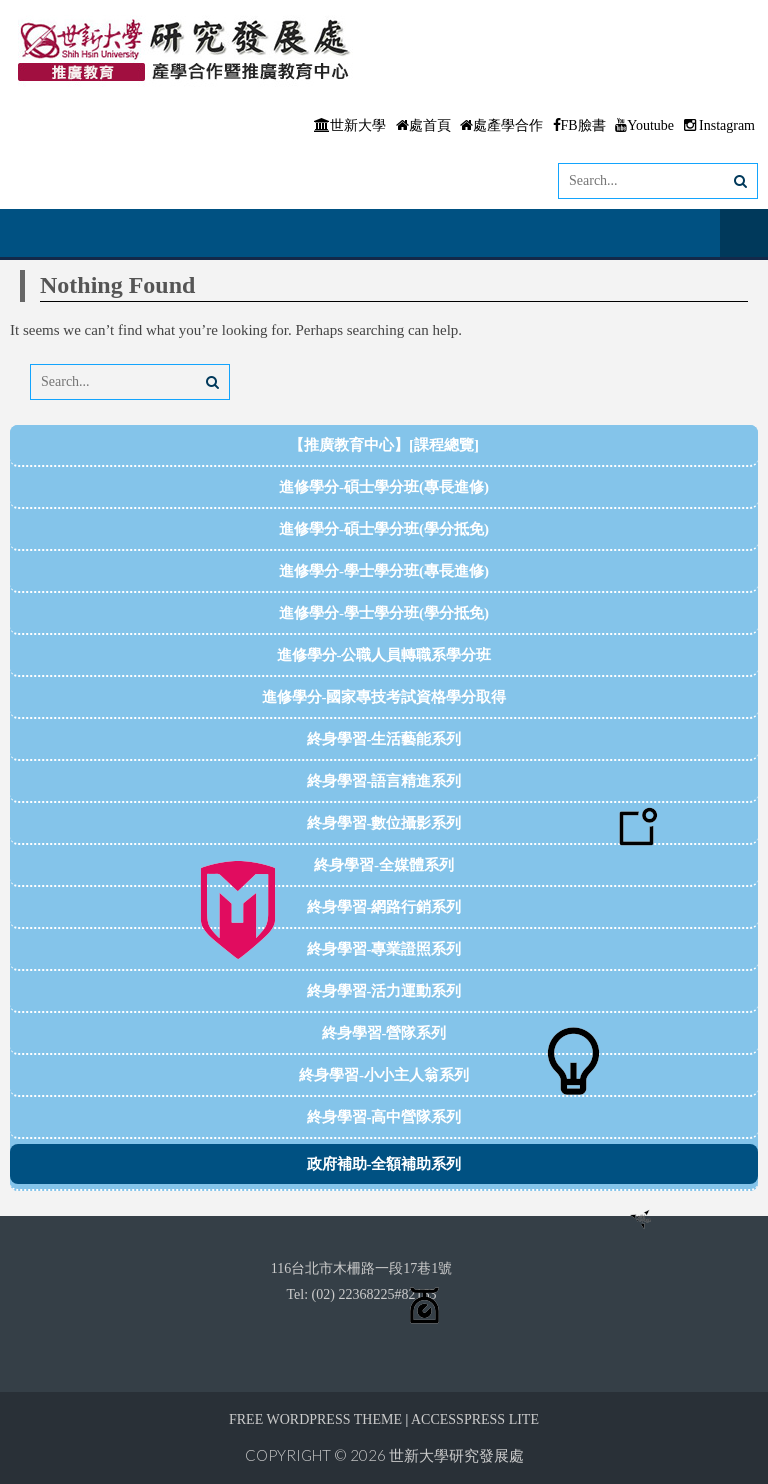 This screenshot has height=1484, width=768. I want to click on metasploit penetration testing framework logo, so click(238, 910).